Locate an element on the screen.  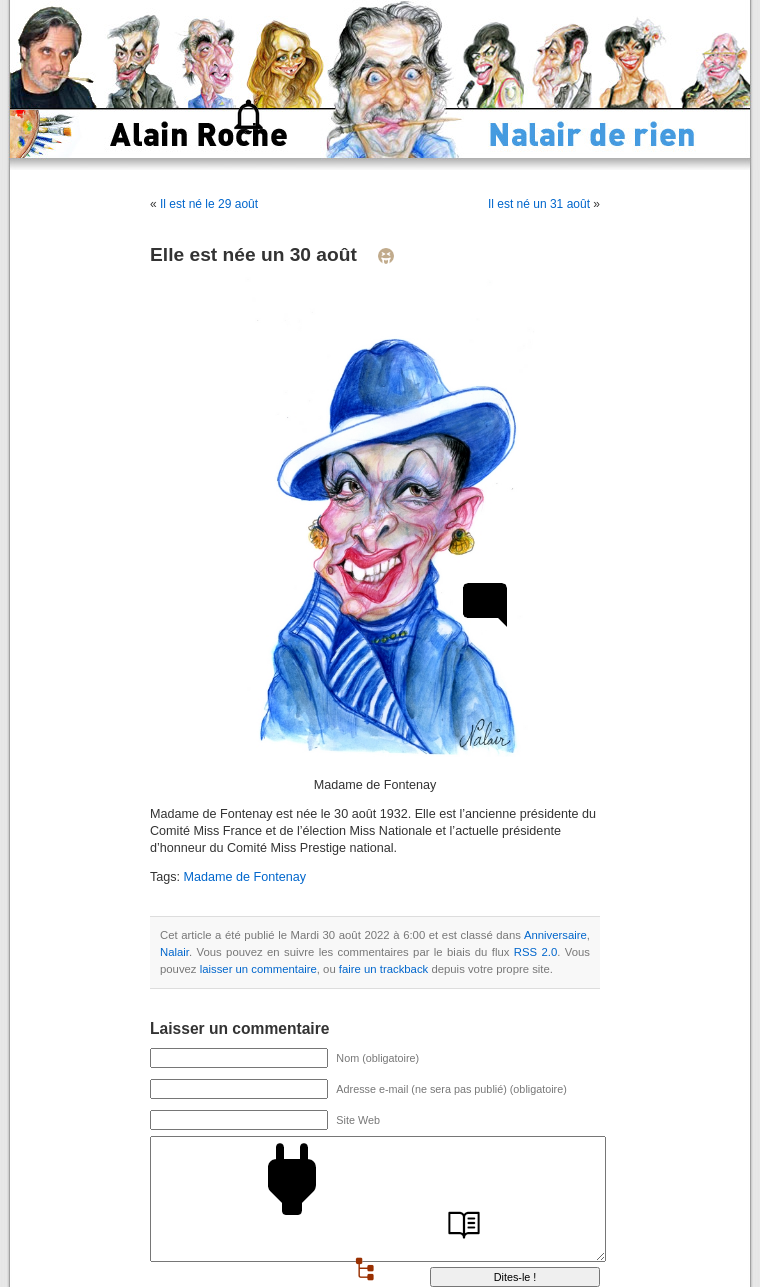
open comments section is located at coordinates (485, 605).